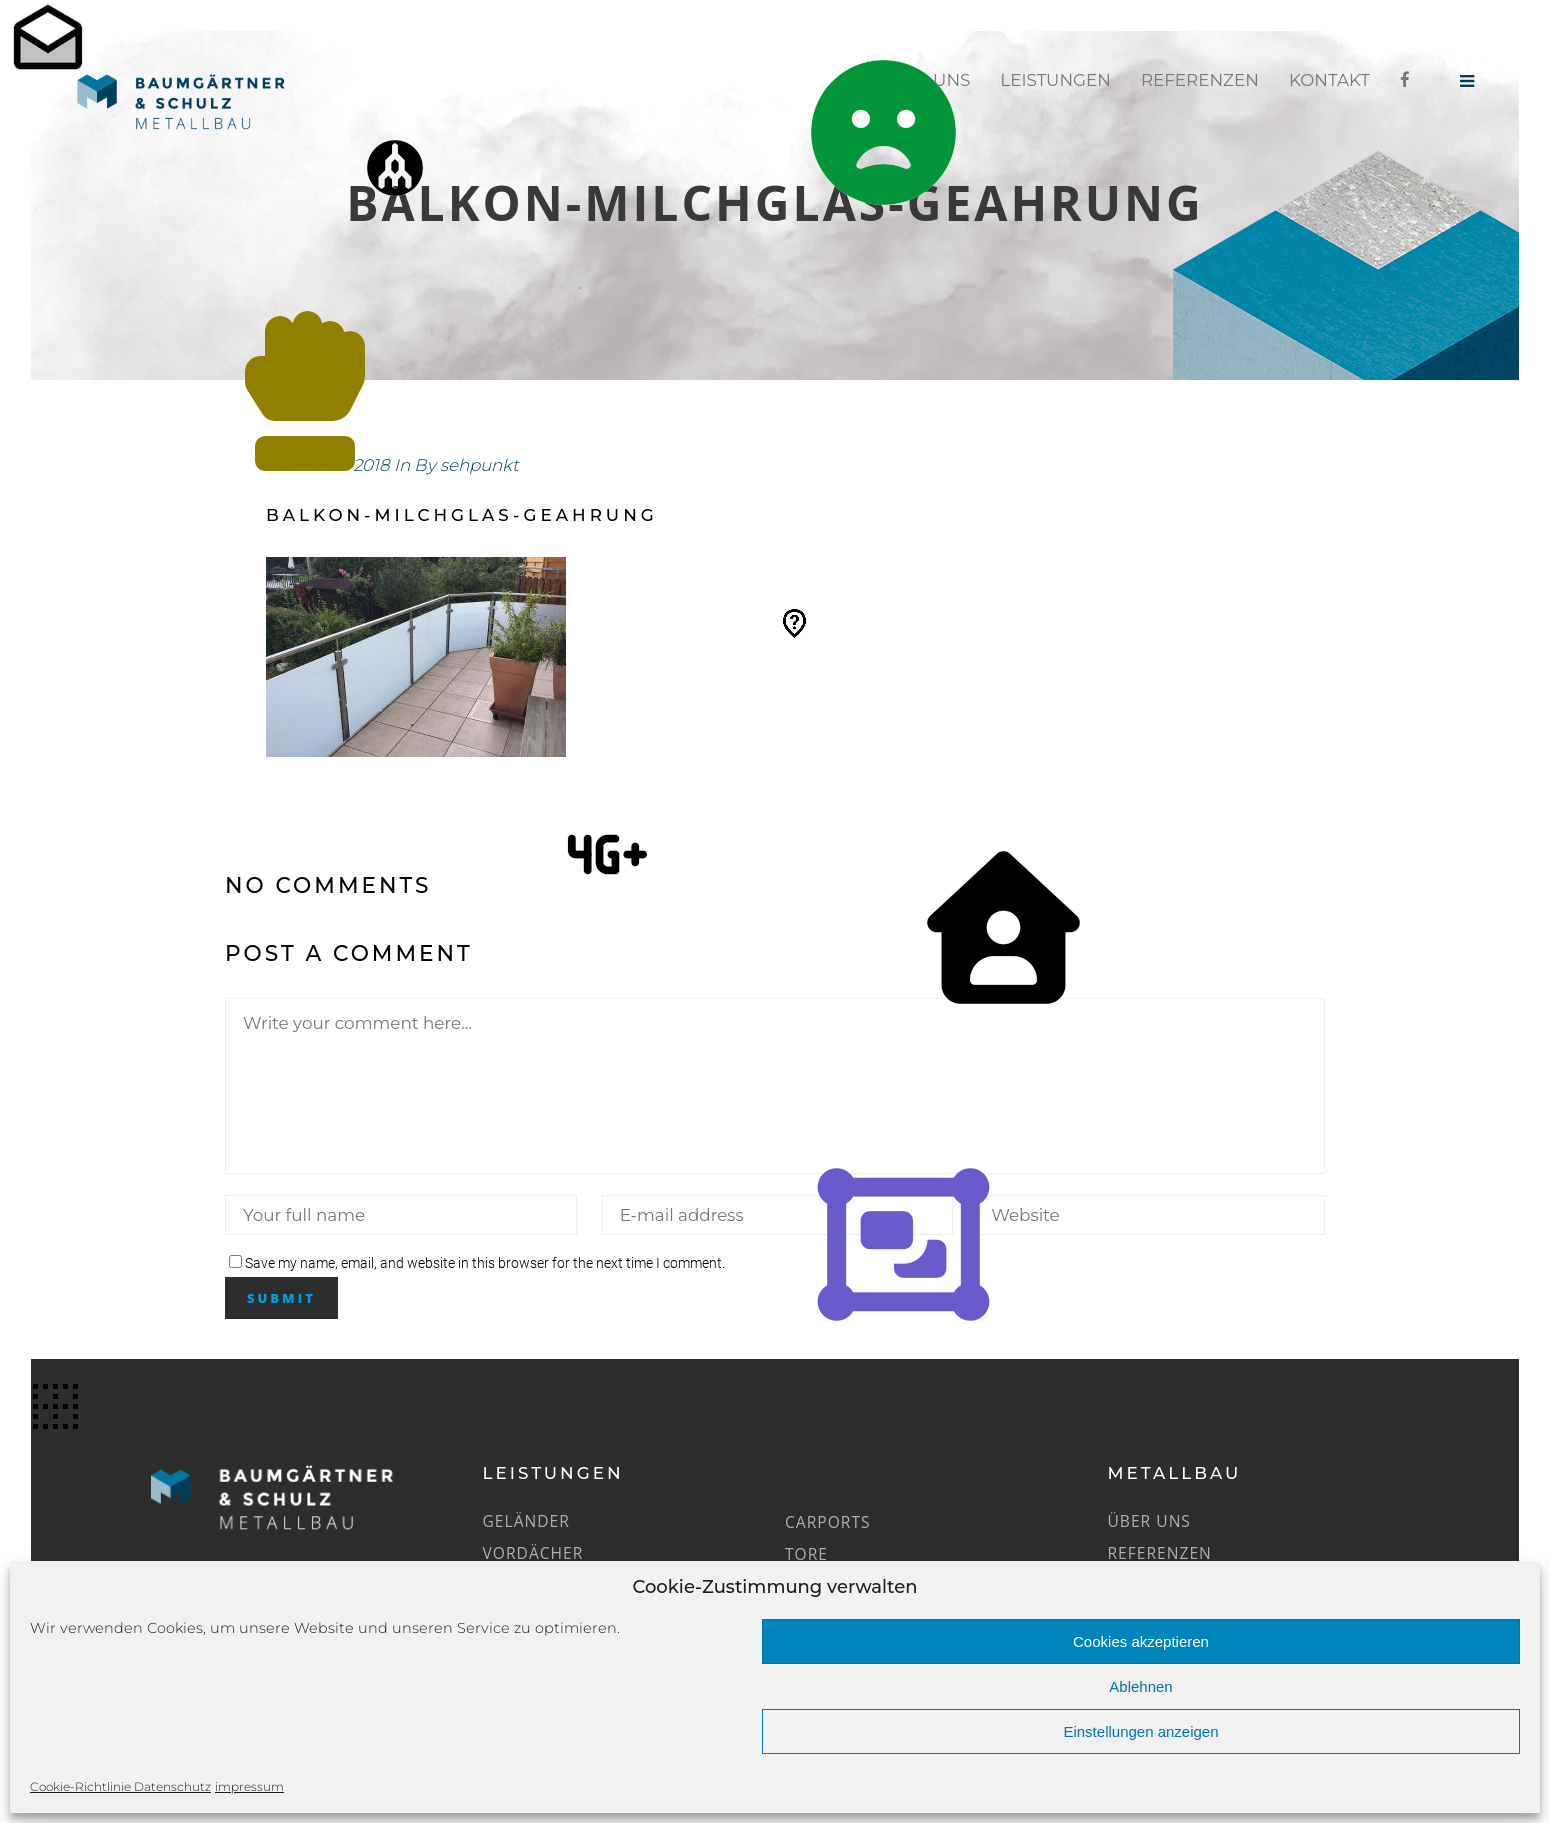 Image resolution: width=1550 pixels, height=1823 pixels. Describe the element at coordinates (1003, 927) in the screenshot. I see `view your home profile` at that location.